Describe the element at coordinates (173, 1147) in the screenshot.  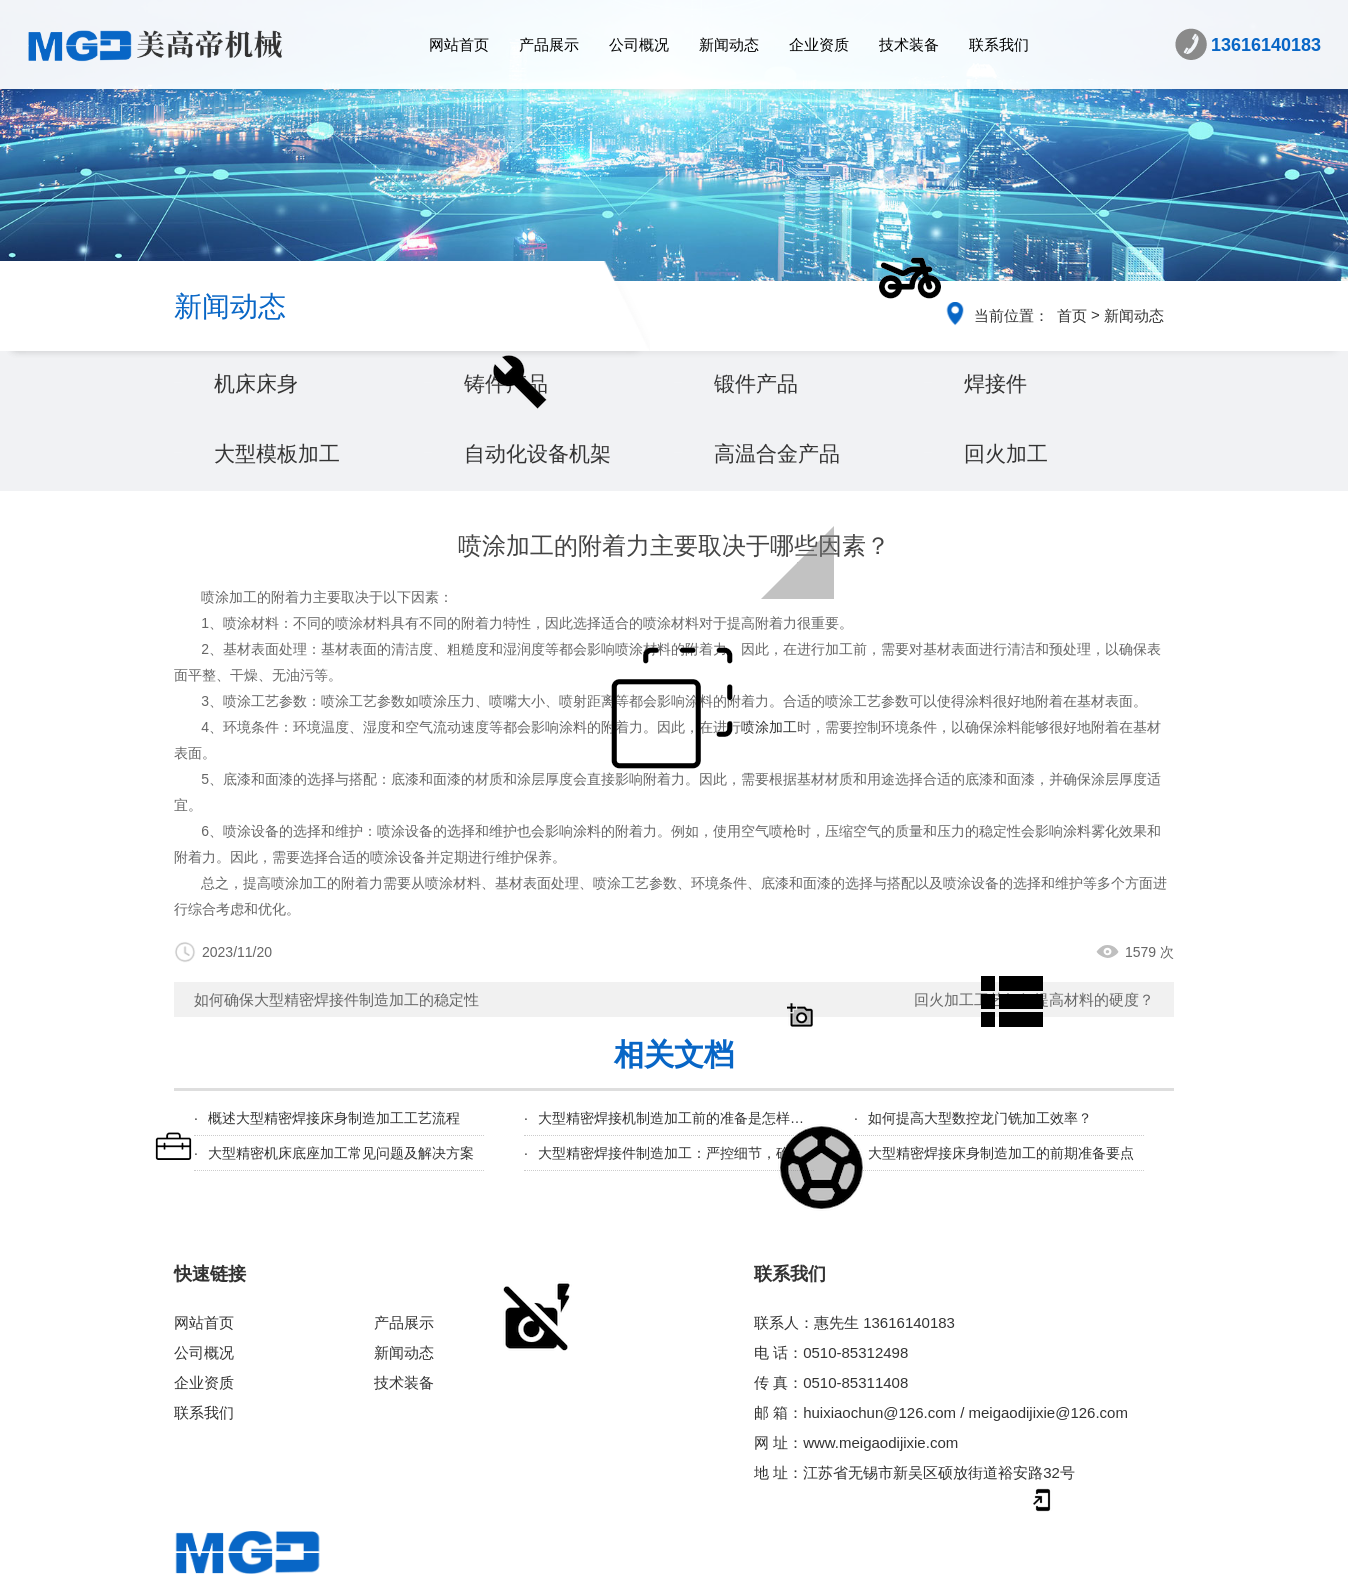
I see `access tools and utilities` at that location.